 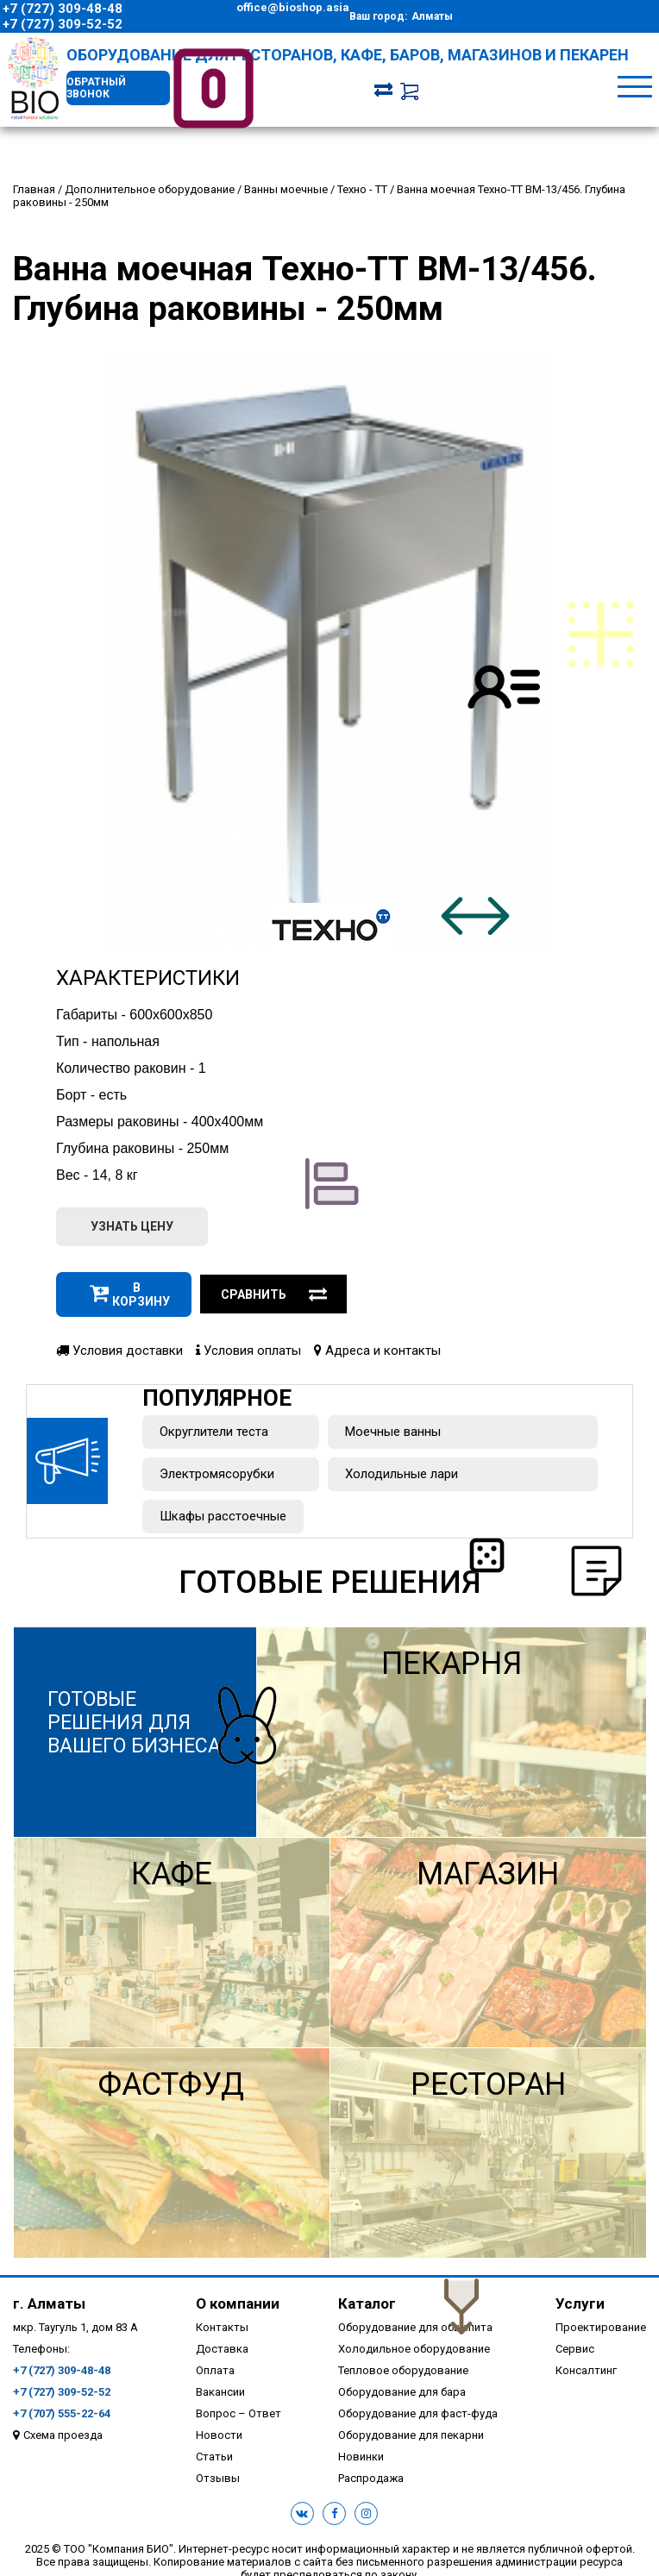 What do you see at coordinates (213, 88) in the screenshot?
I see `indicates zero items or empty count` at bounding box center [213, 88].